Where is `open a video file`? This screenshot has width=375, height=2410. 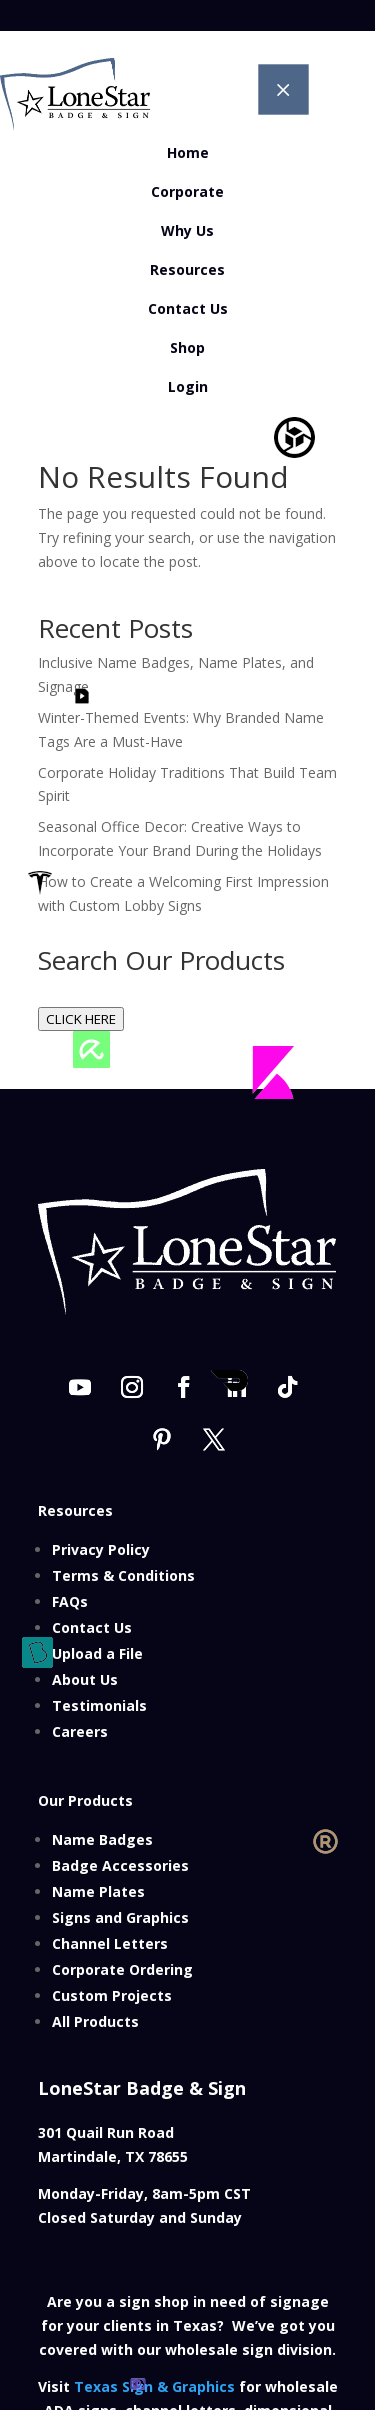 open a video file is located at coordinates (82, 696).